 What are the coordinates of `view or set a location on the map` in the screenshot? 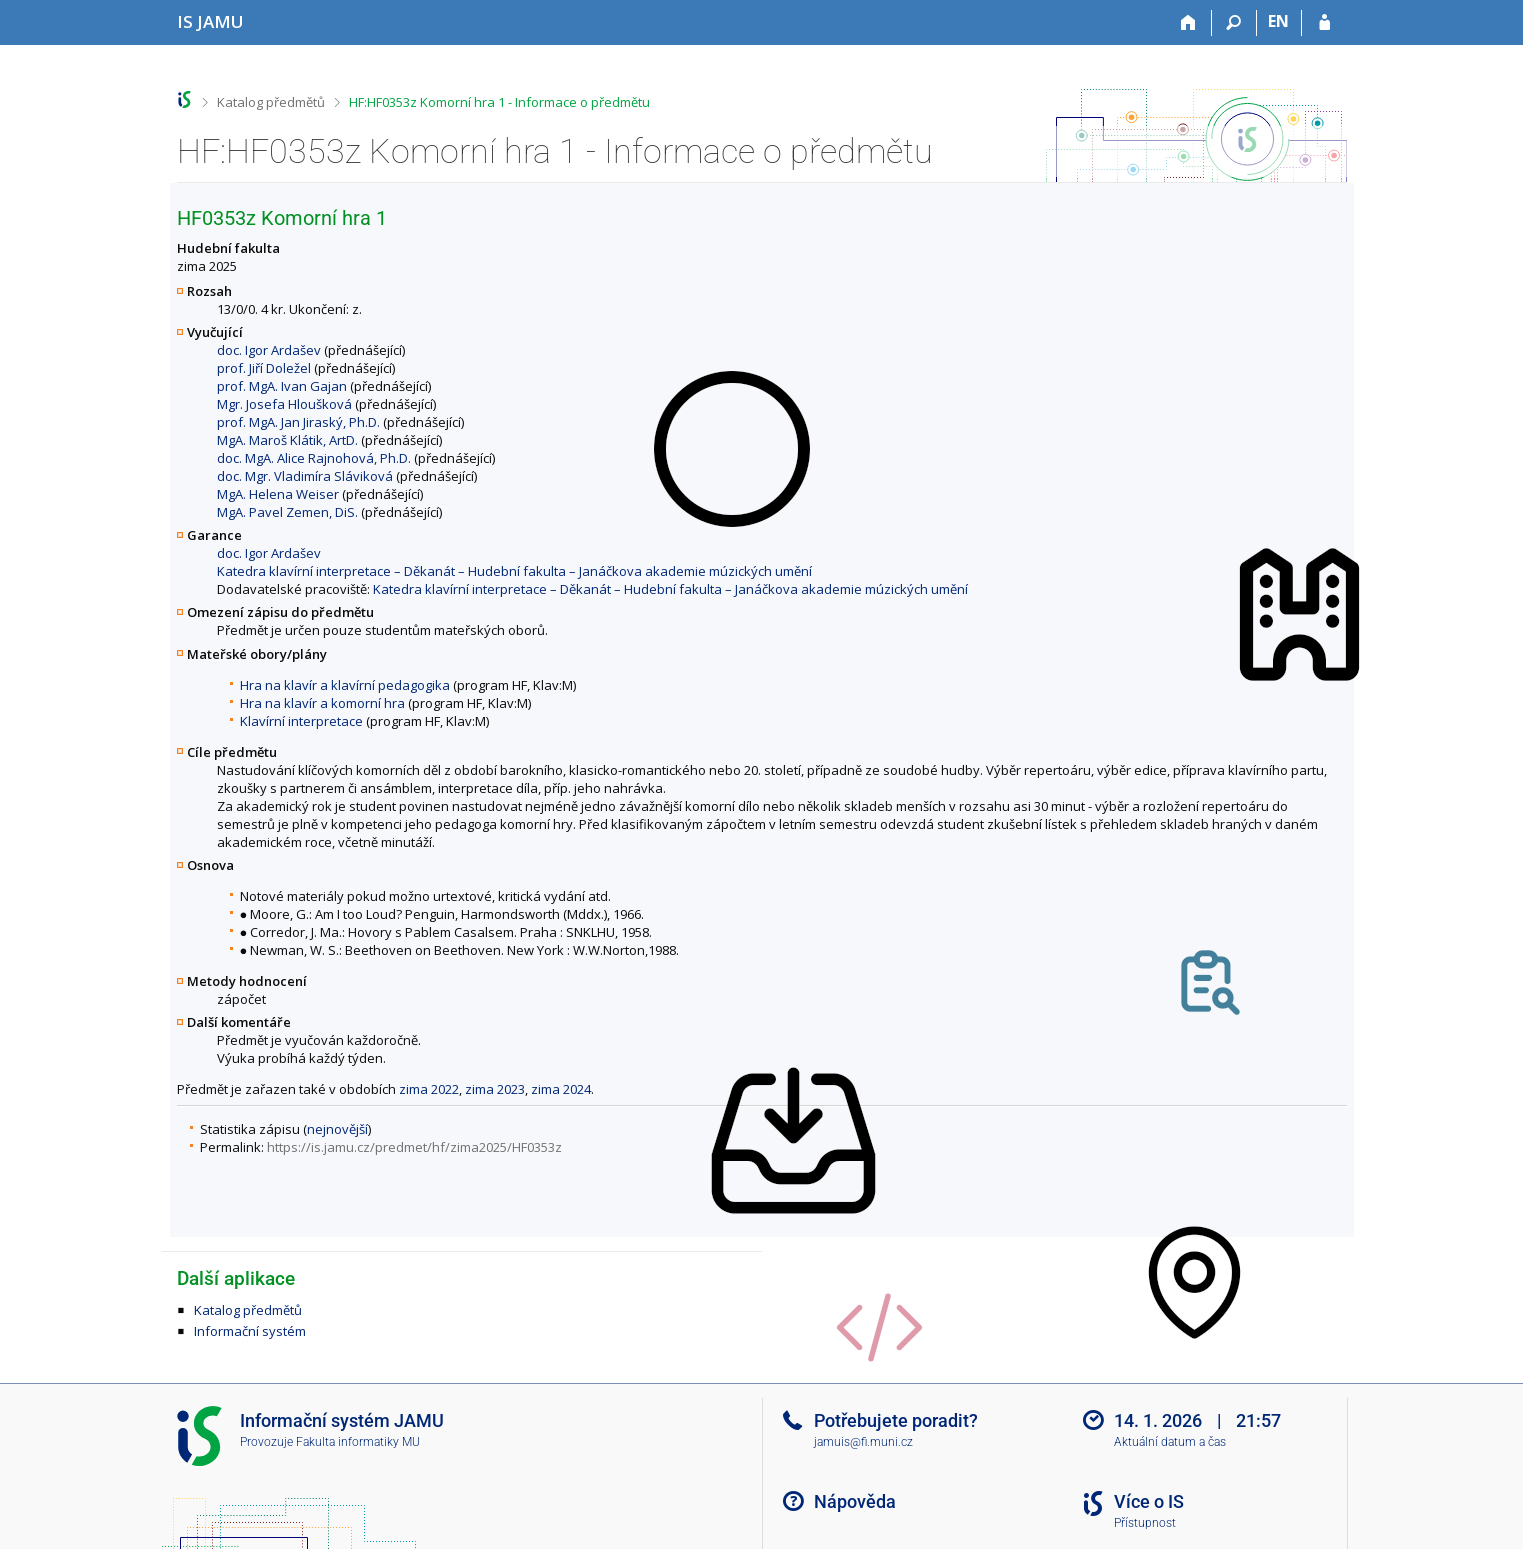 It's located at (1194, 1280).